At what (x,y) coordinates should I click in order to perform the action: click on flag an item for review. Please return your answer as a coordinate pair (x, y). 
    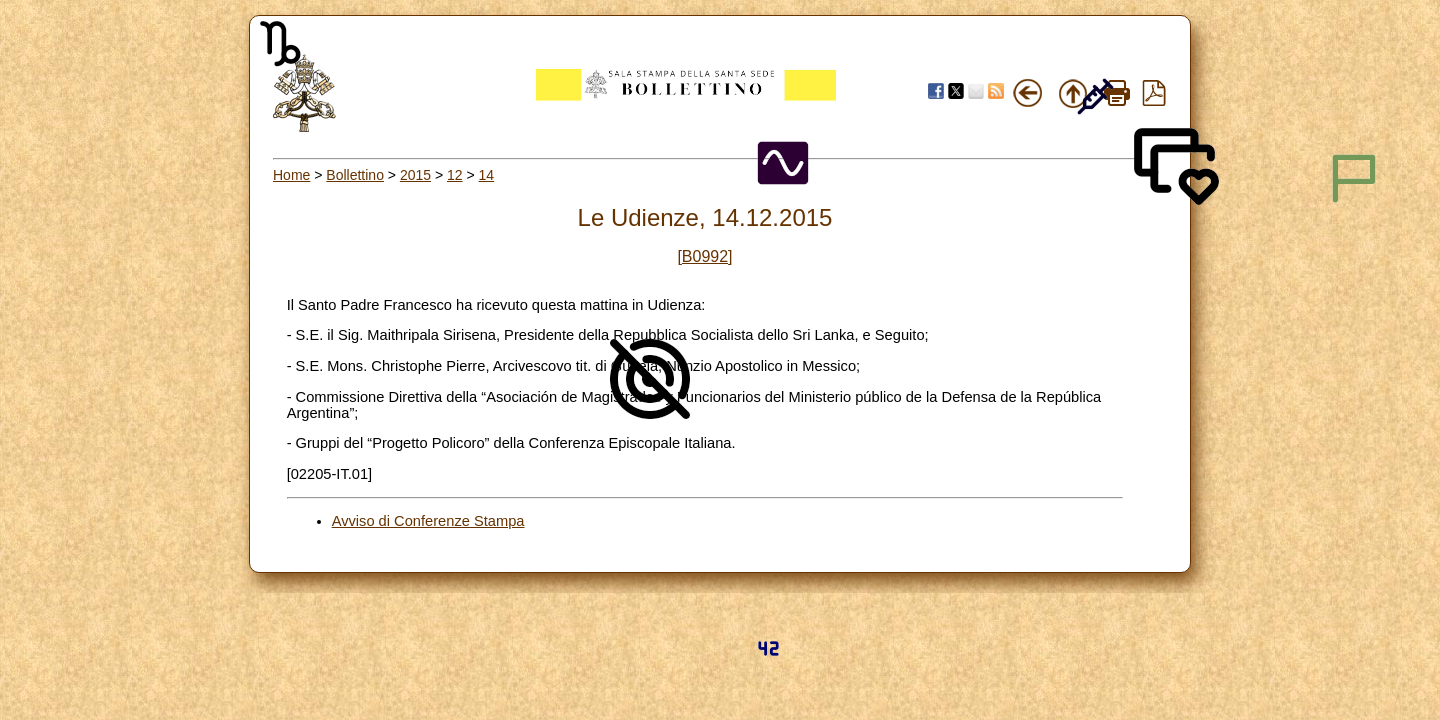
    Looking at the image, I should click on (1354, 176).